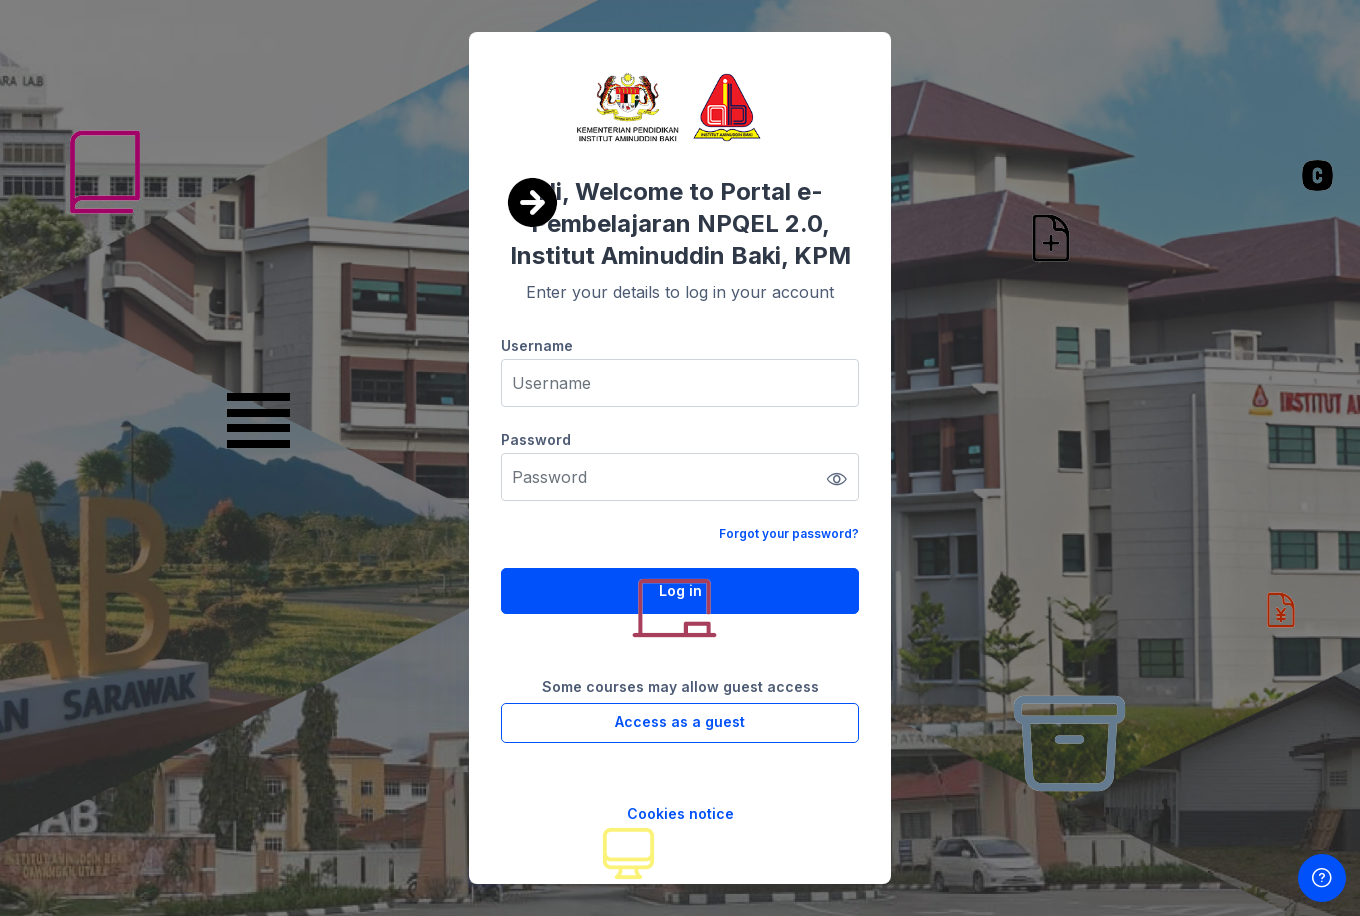 The width and height of the screenshot is (1360, 916). Describe the element at coordinates (1069, 743) in the screenshot. I see `access archived items` at that location.